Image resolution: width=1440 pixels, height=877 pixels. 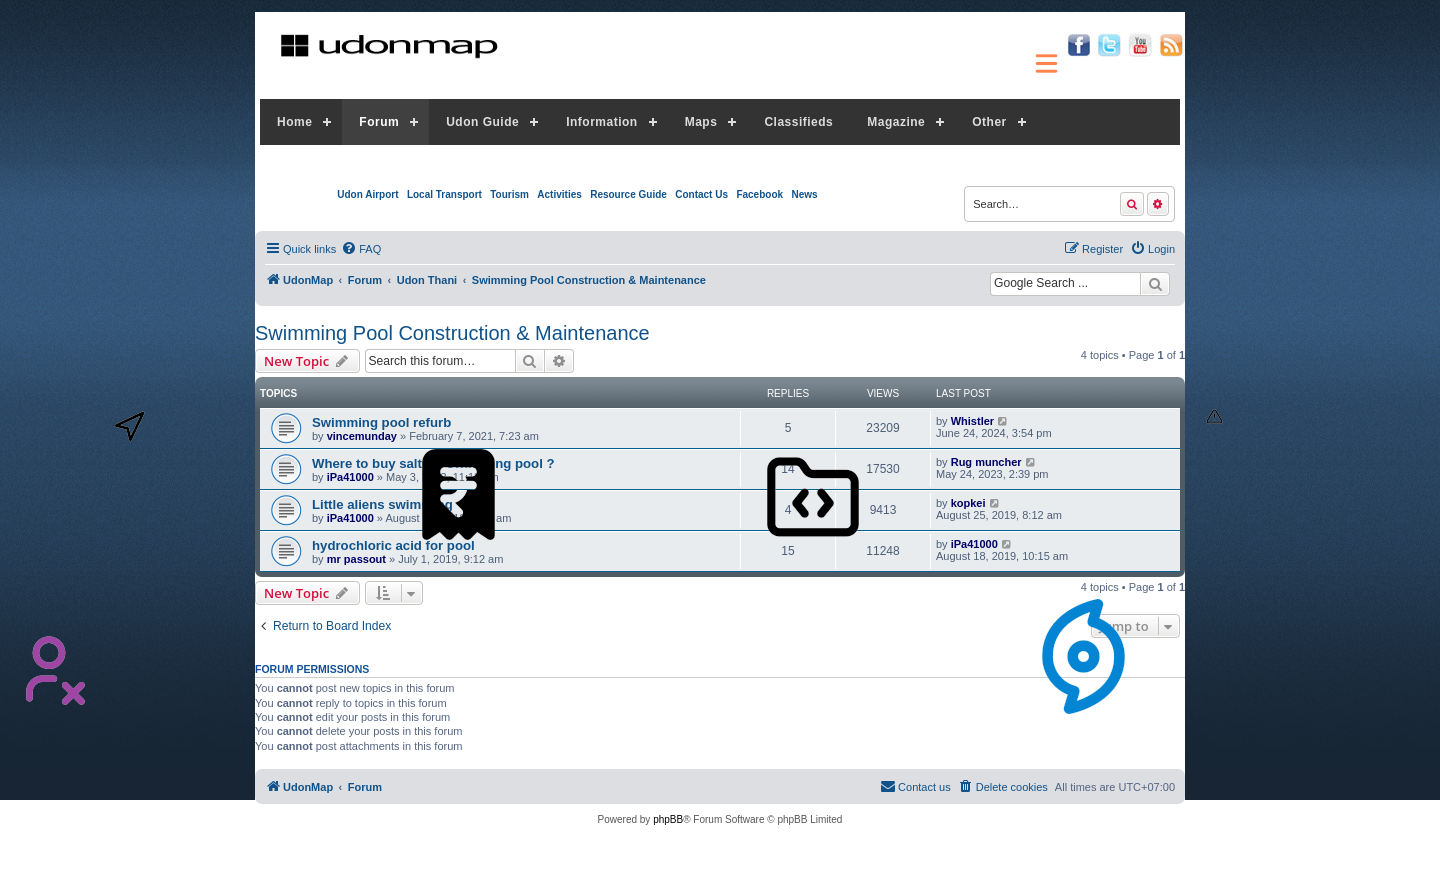 What do you see at coordinates (129, 427) in the screenshot?
I see `navigate to current location` at bounding box center [129, 427].